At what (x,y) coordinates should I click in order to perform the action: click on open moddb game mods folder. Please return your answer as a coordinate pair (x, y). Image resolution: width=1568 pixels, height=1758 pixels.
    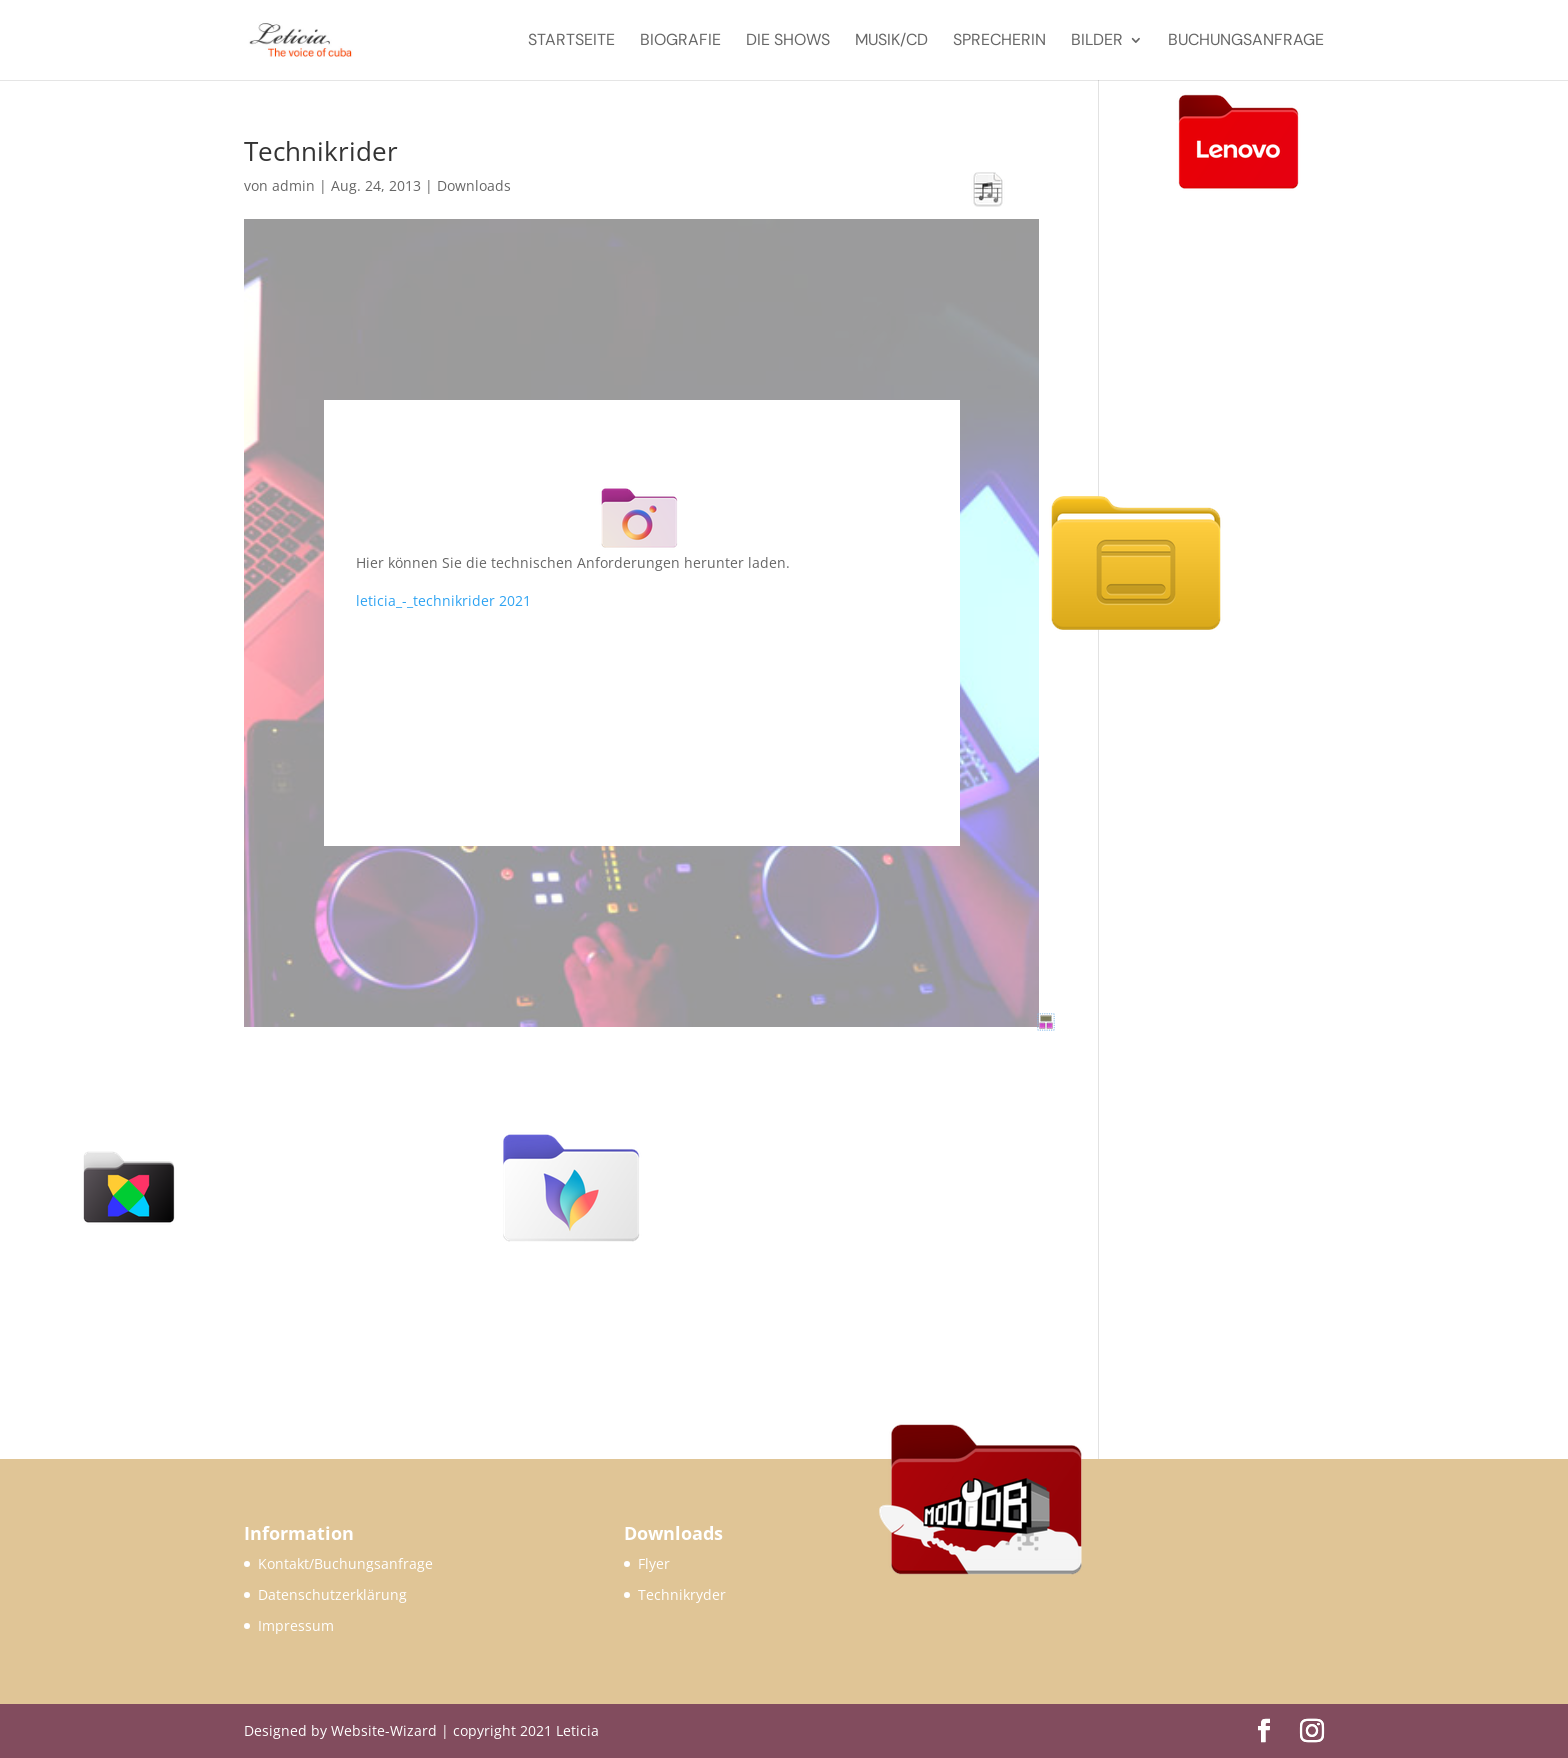
    Looking at the image, I should click on (985, 1504).